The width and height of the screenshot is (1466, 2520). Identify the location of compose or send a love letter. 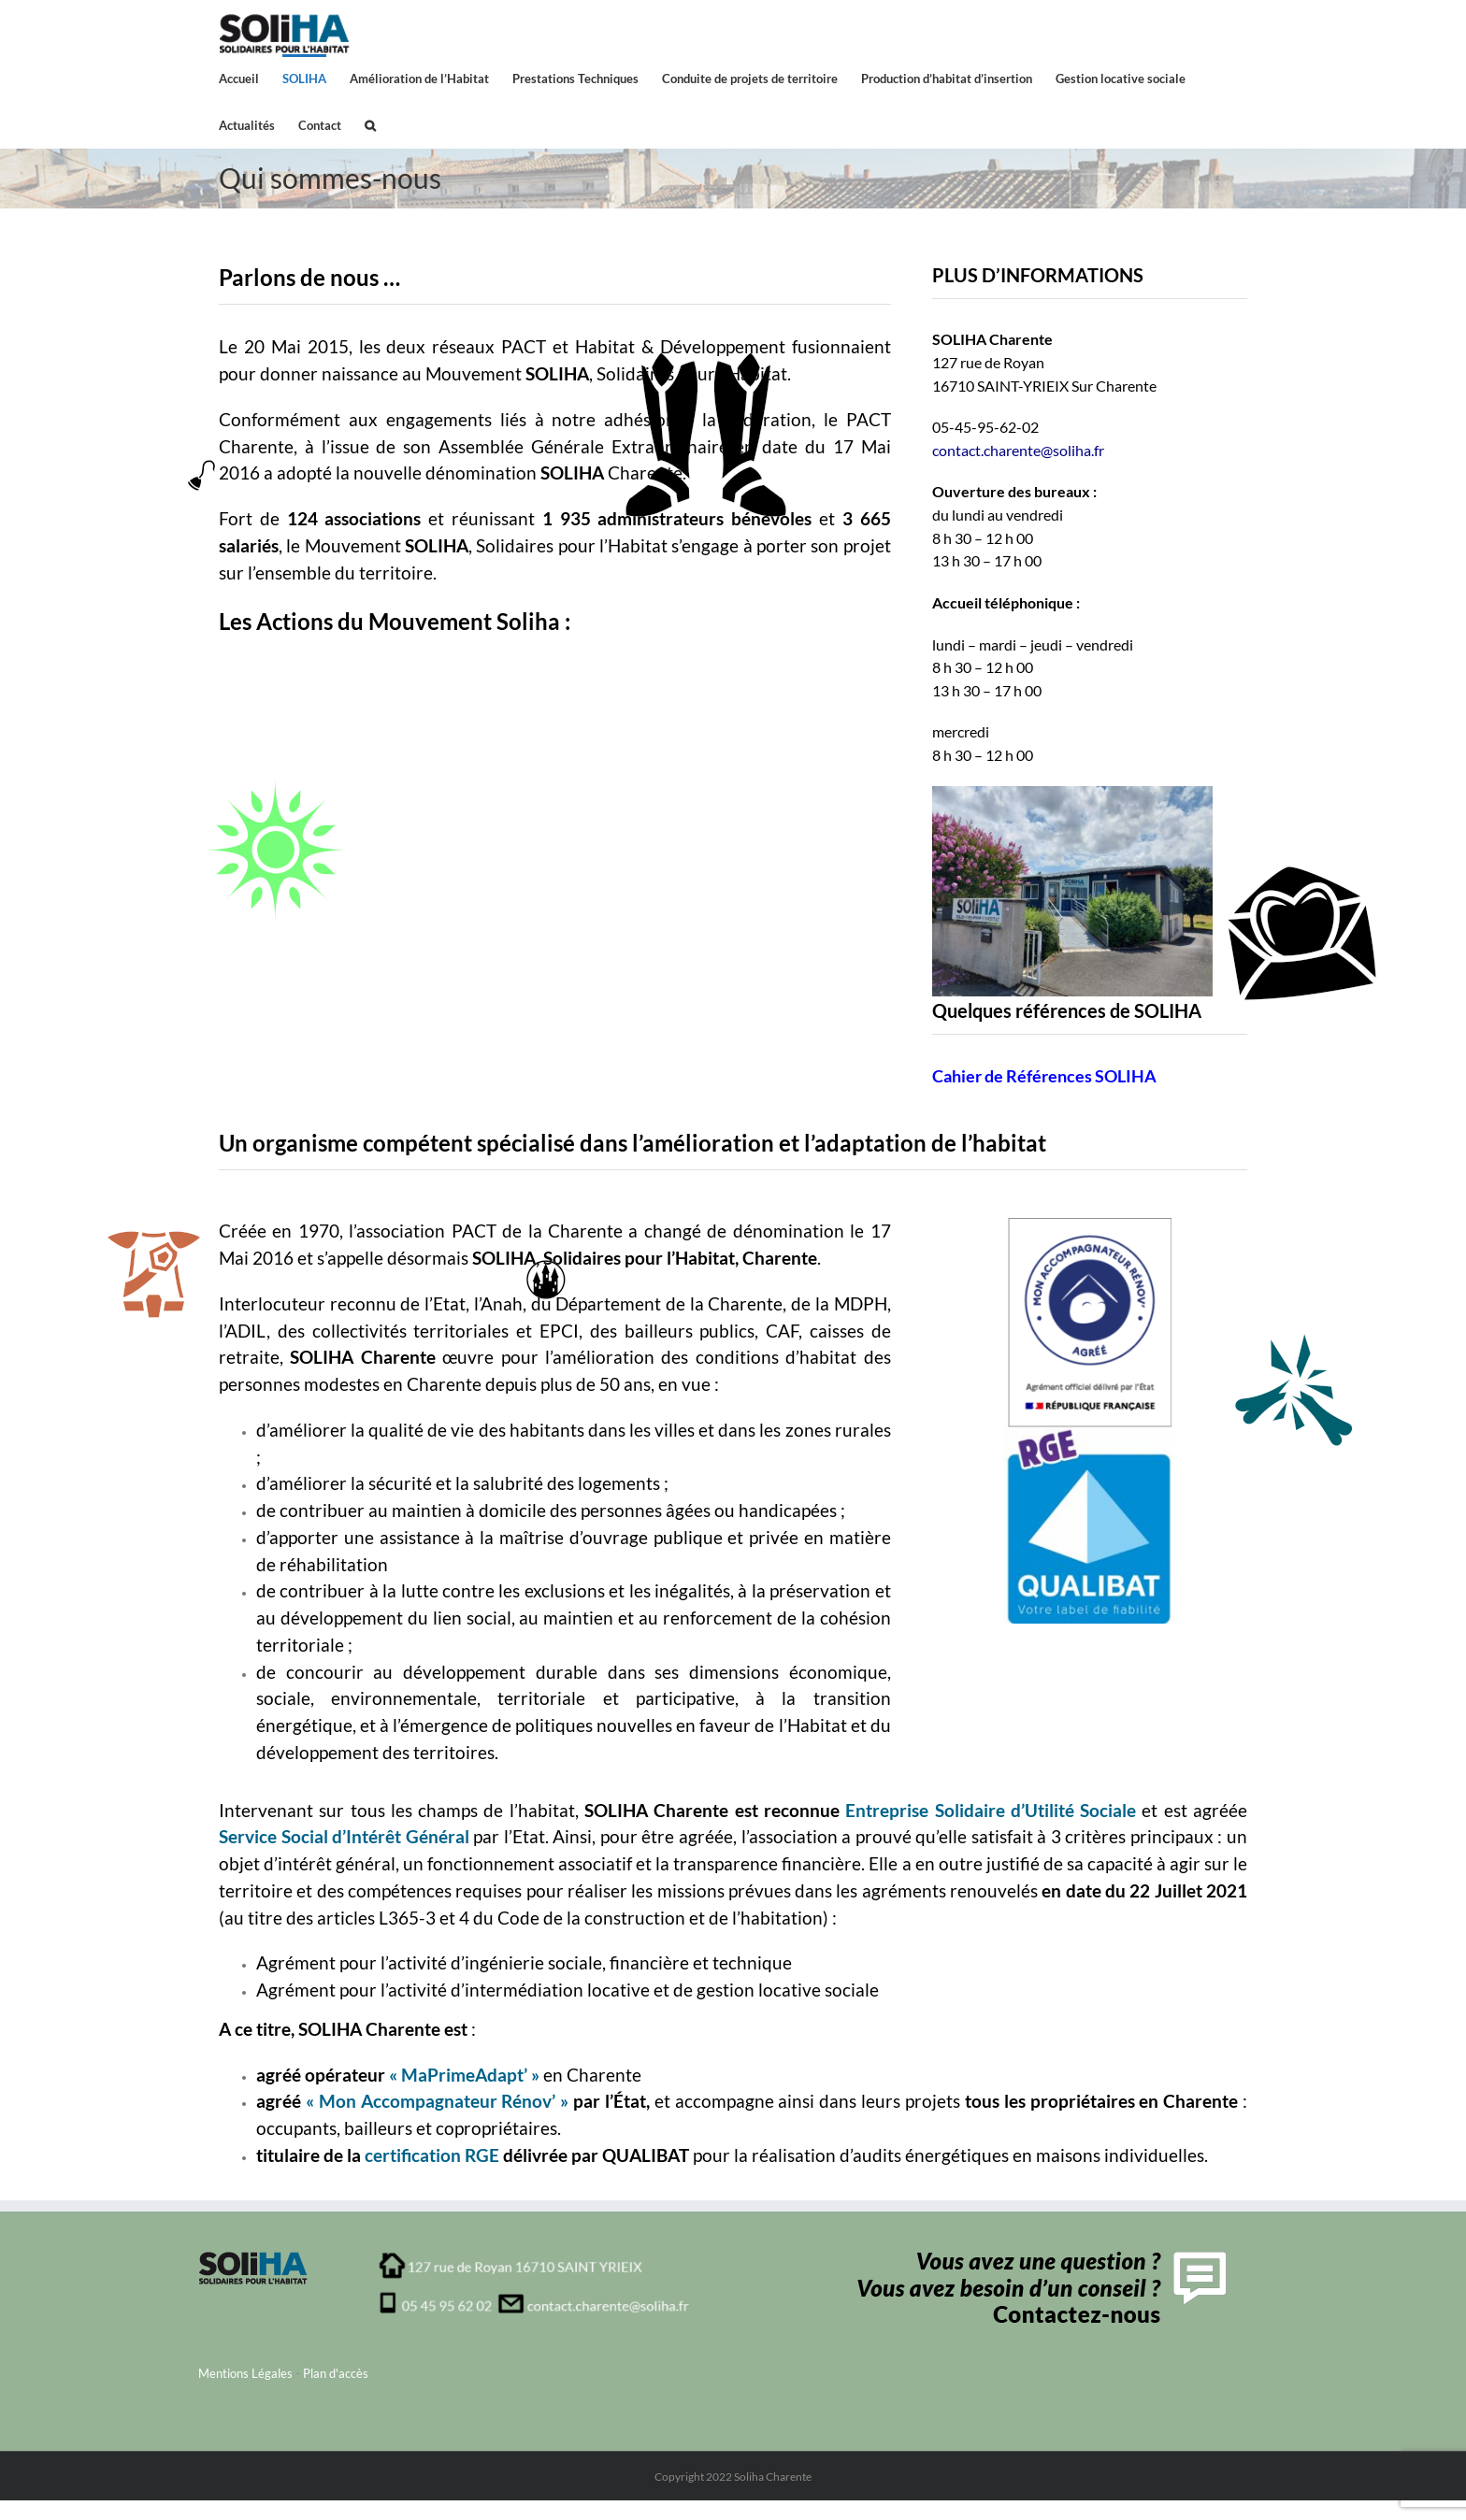
(1301, 933).